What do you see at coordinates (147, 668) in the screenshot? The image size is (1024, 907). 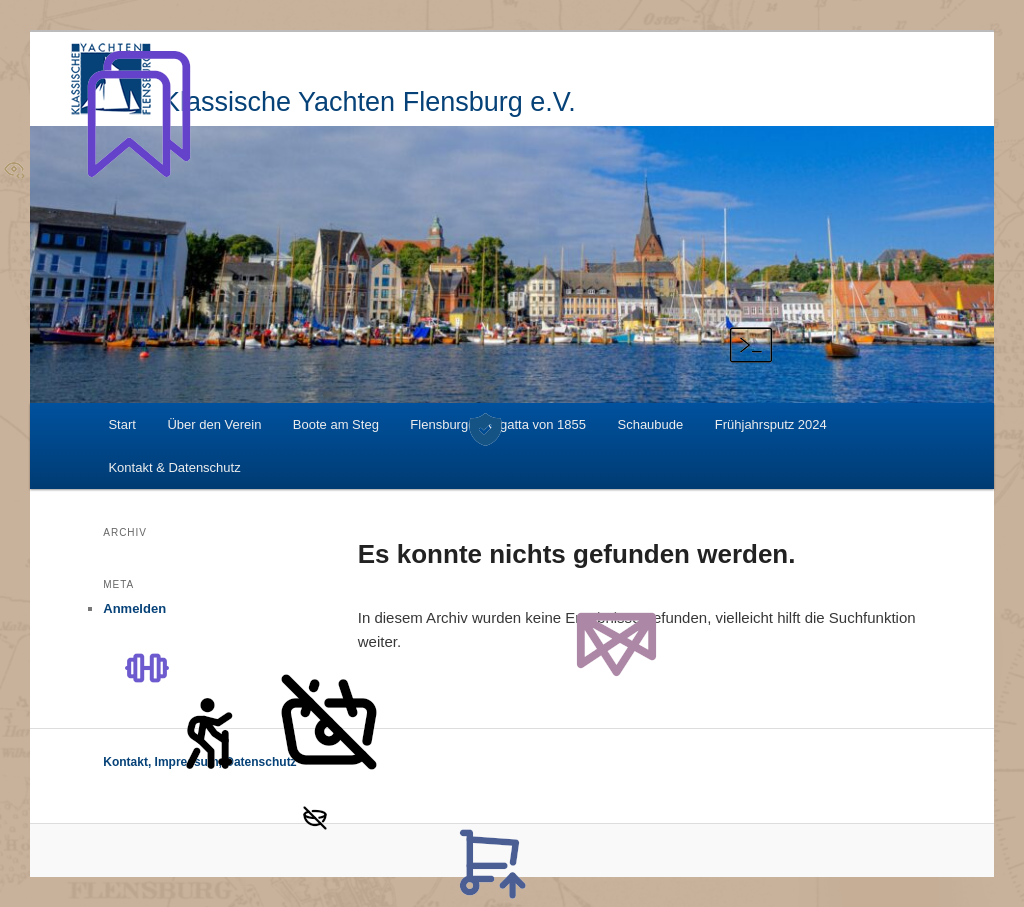 I see `access workout or fitness features` at bounding box center [147, 668].